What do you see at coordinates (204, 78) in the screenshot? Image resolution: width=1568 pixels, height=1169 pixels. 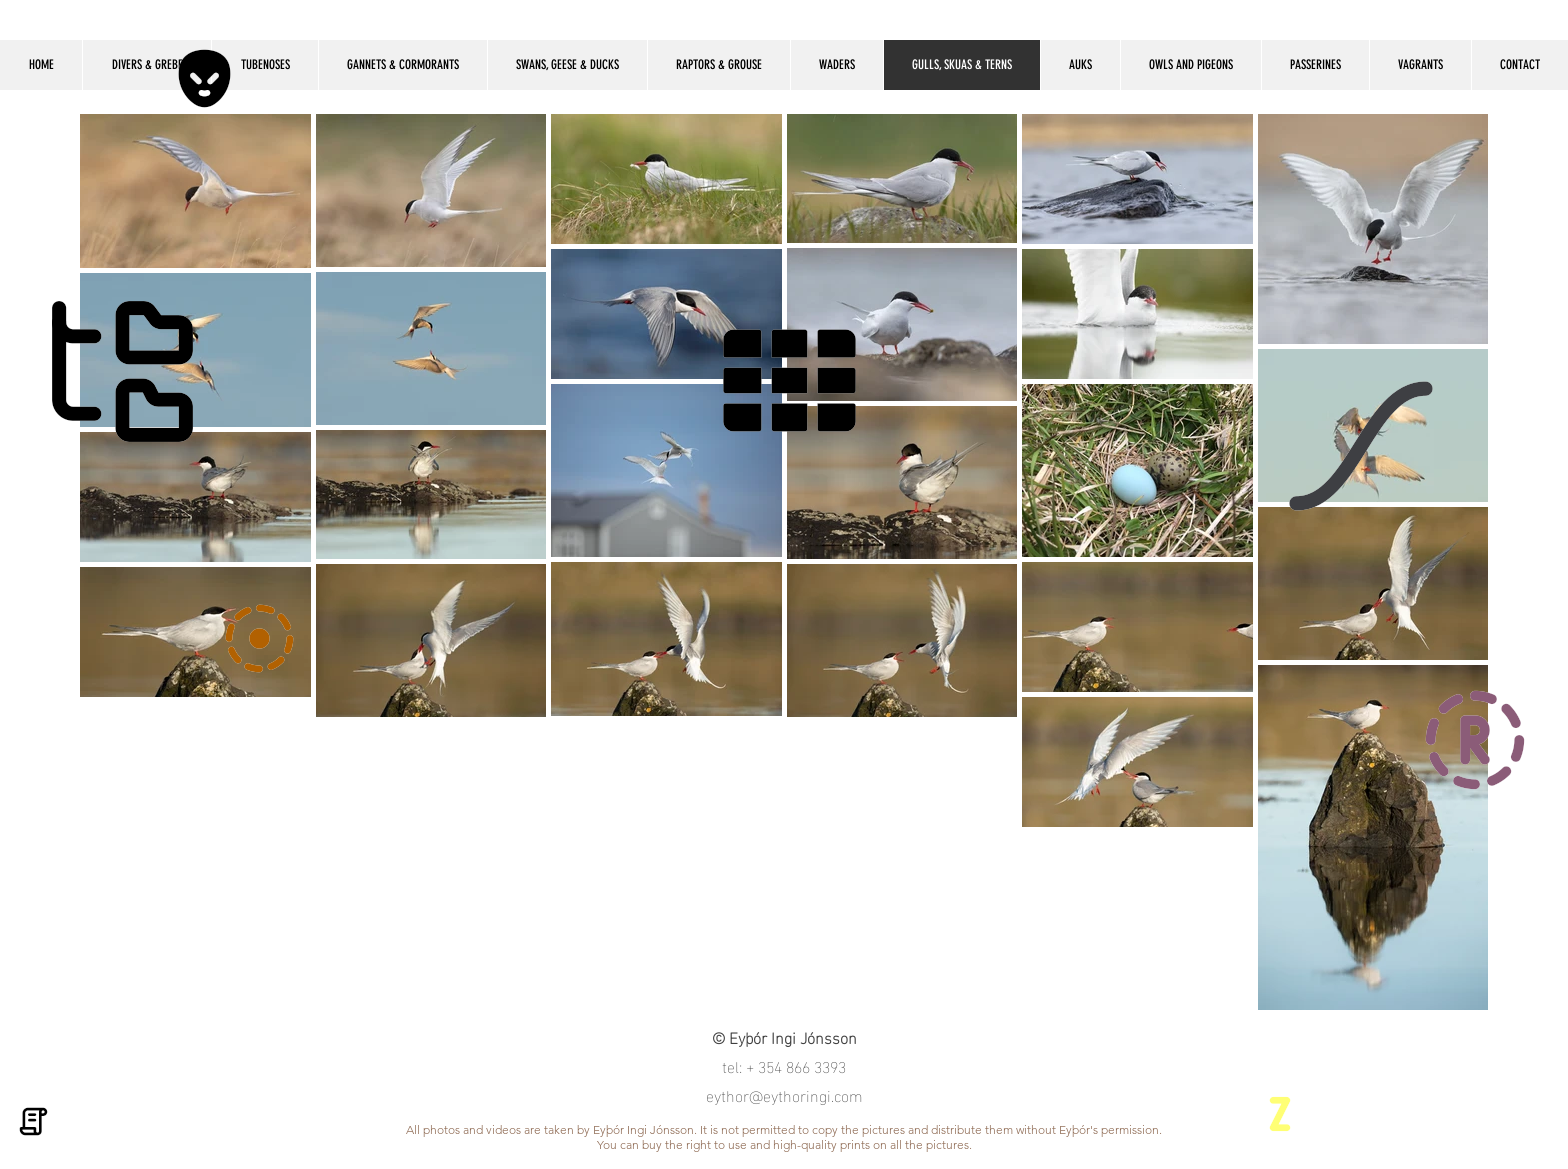 I see `access sci-fi or space-themed content` at bounding box center [204, 78].